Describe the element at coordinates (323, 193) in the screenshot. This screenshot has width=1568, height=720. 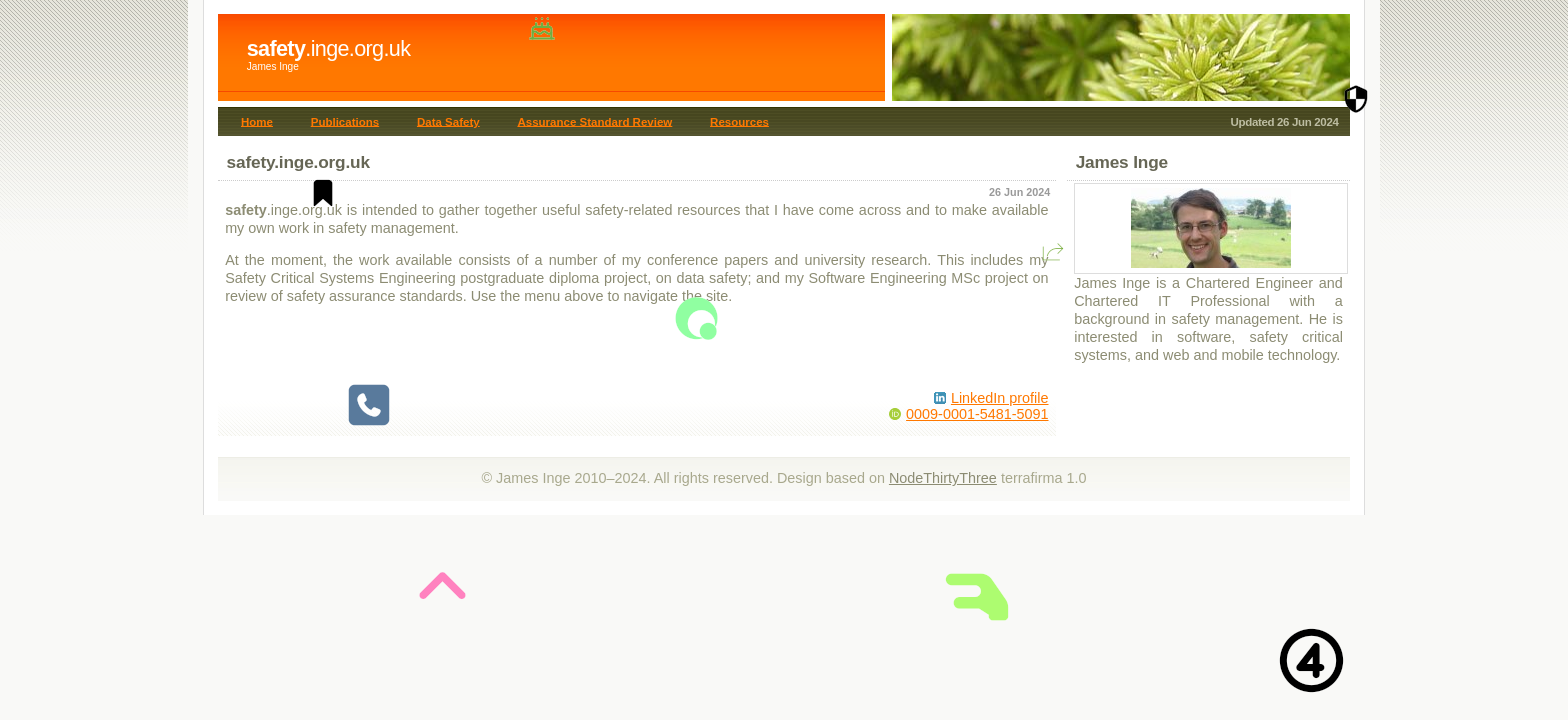
I see `save this item for later` at that location.